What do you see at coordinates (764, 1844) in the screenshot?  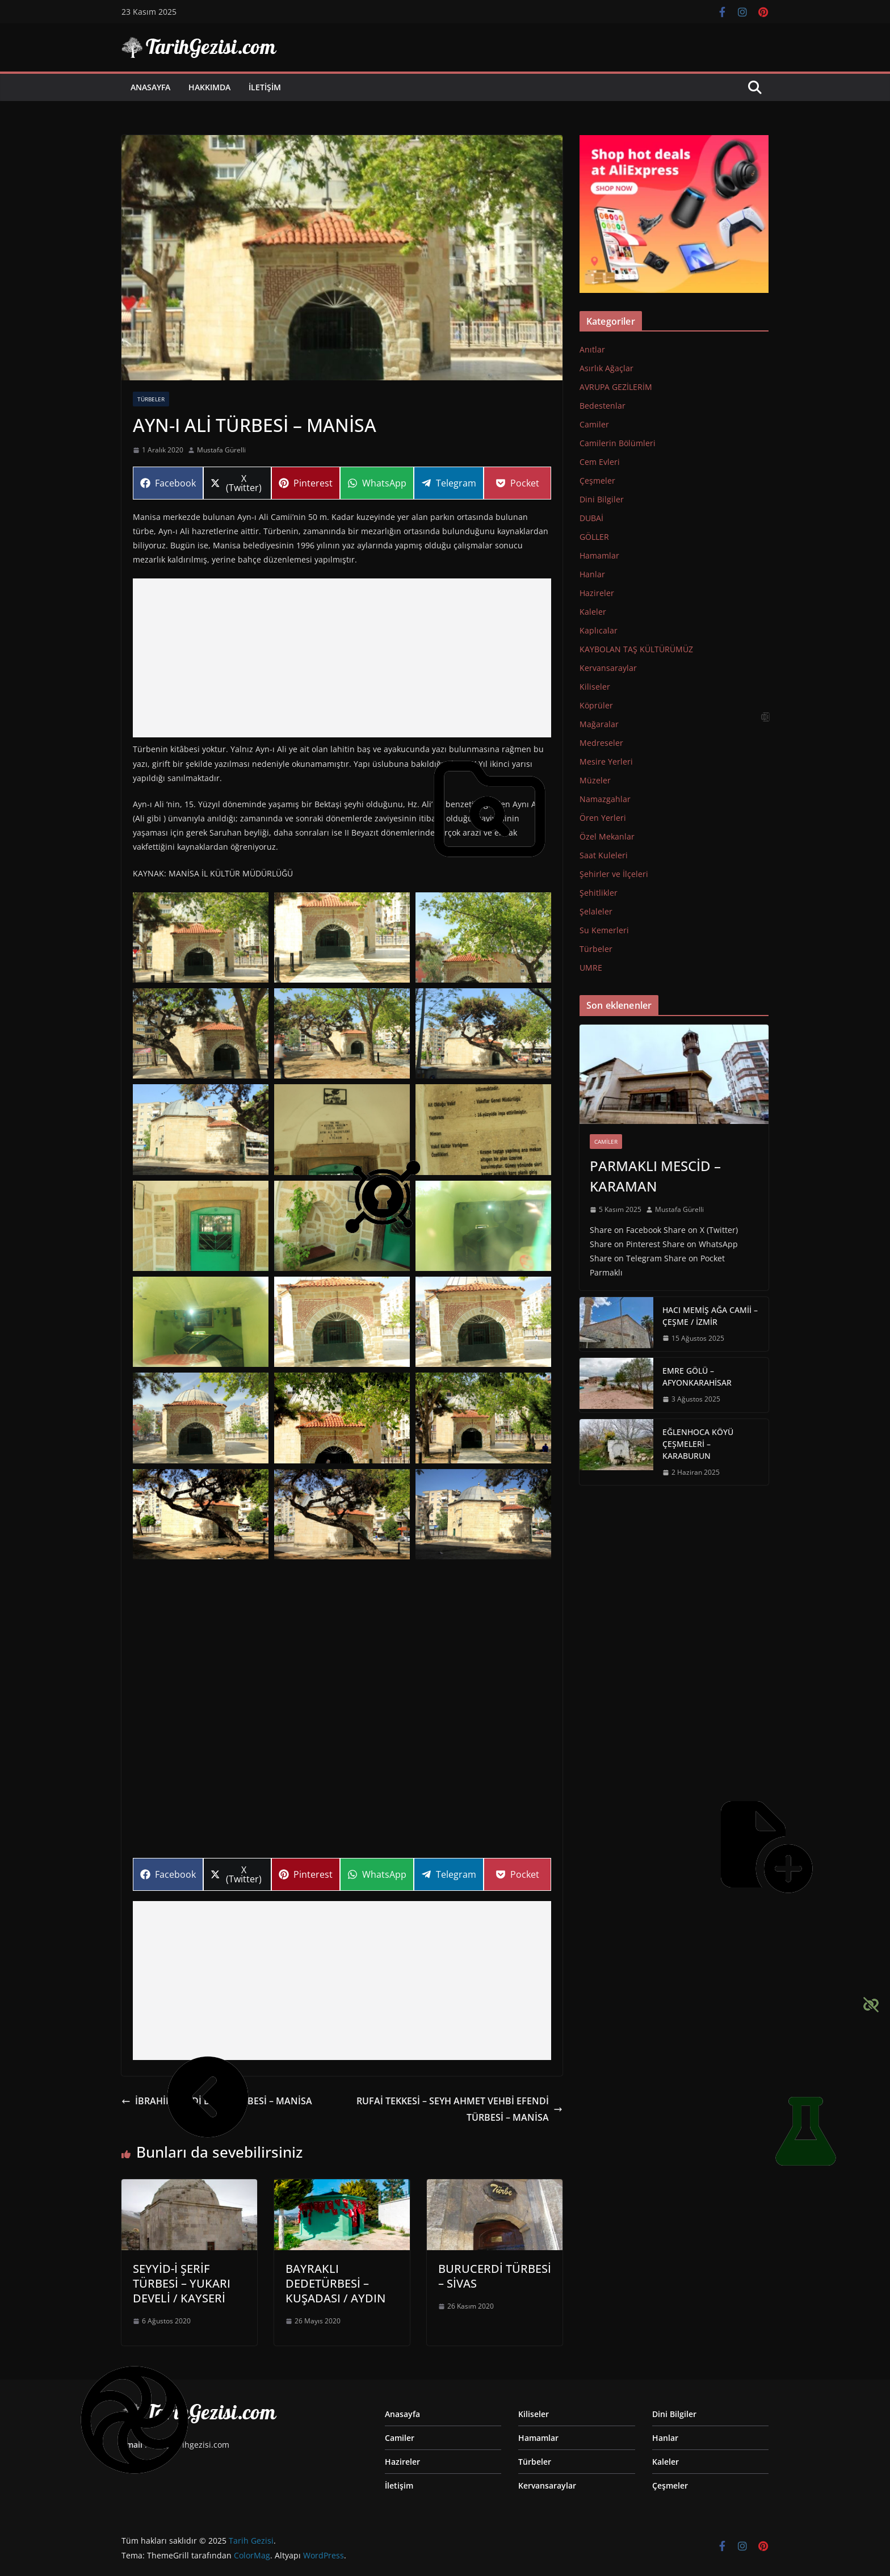 I see `create a new file` at bounding box center [764, 1844].